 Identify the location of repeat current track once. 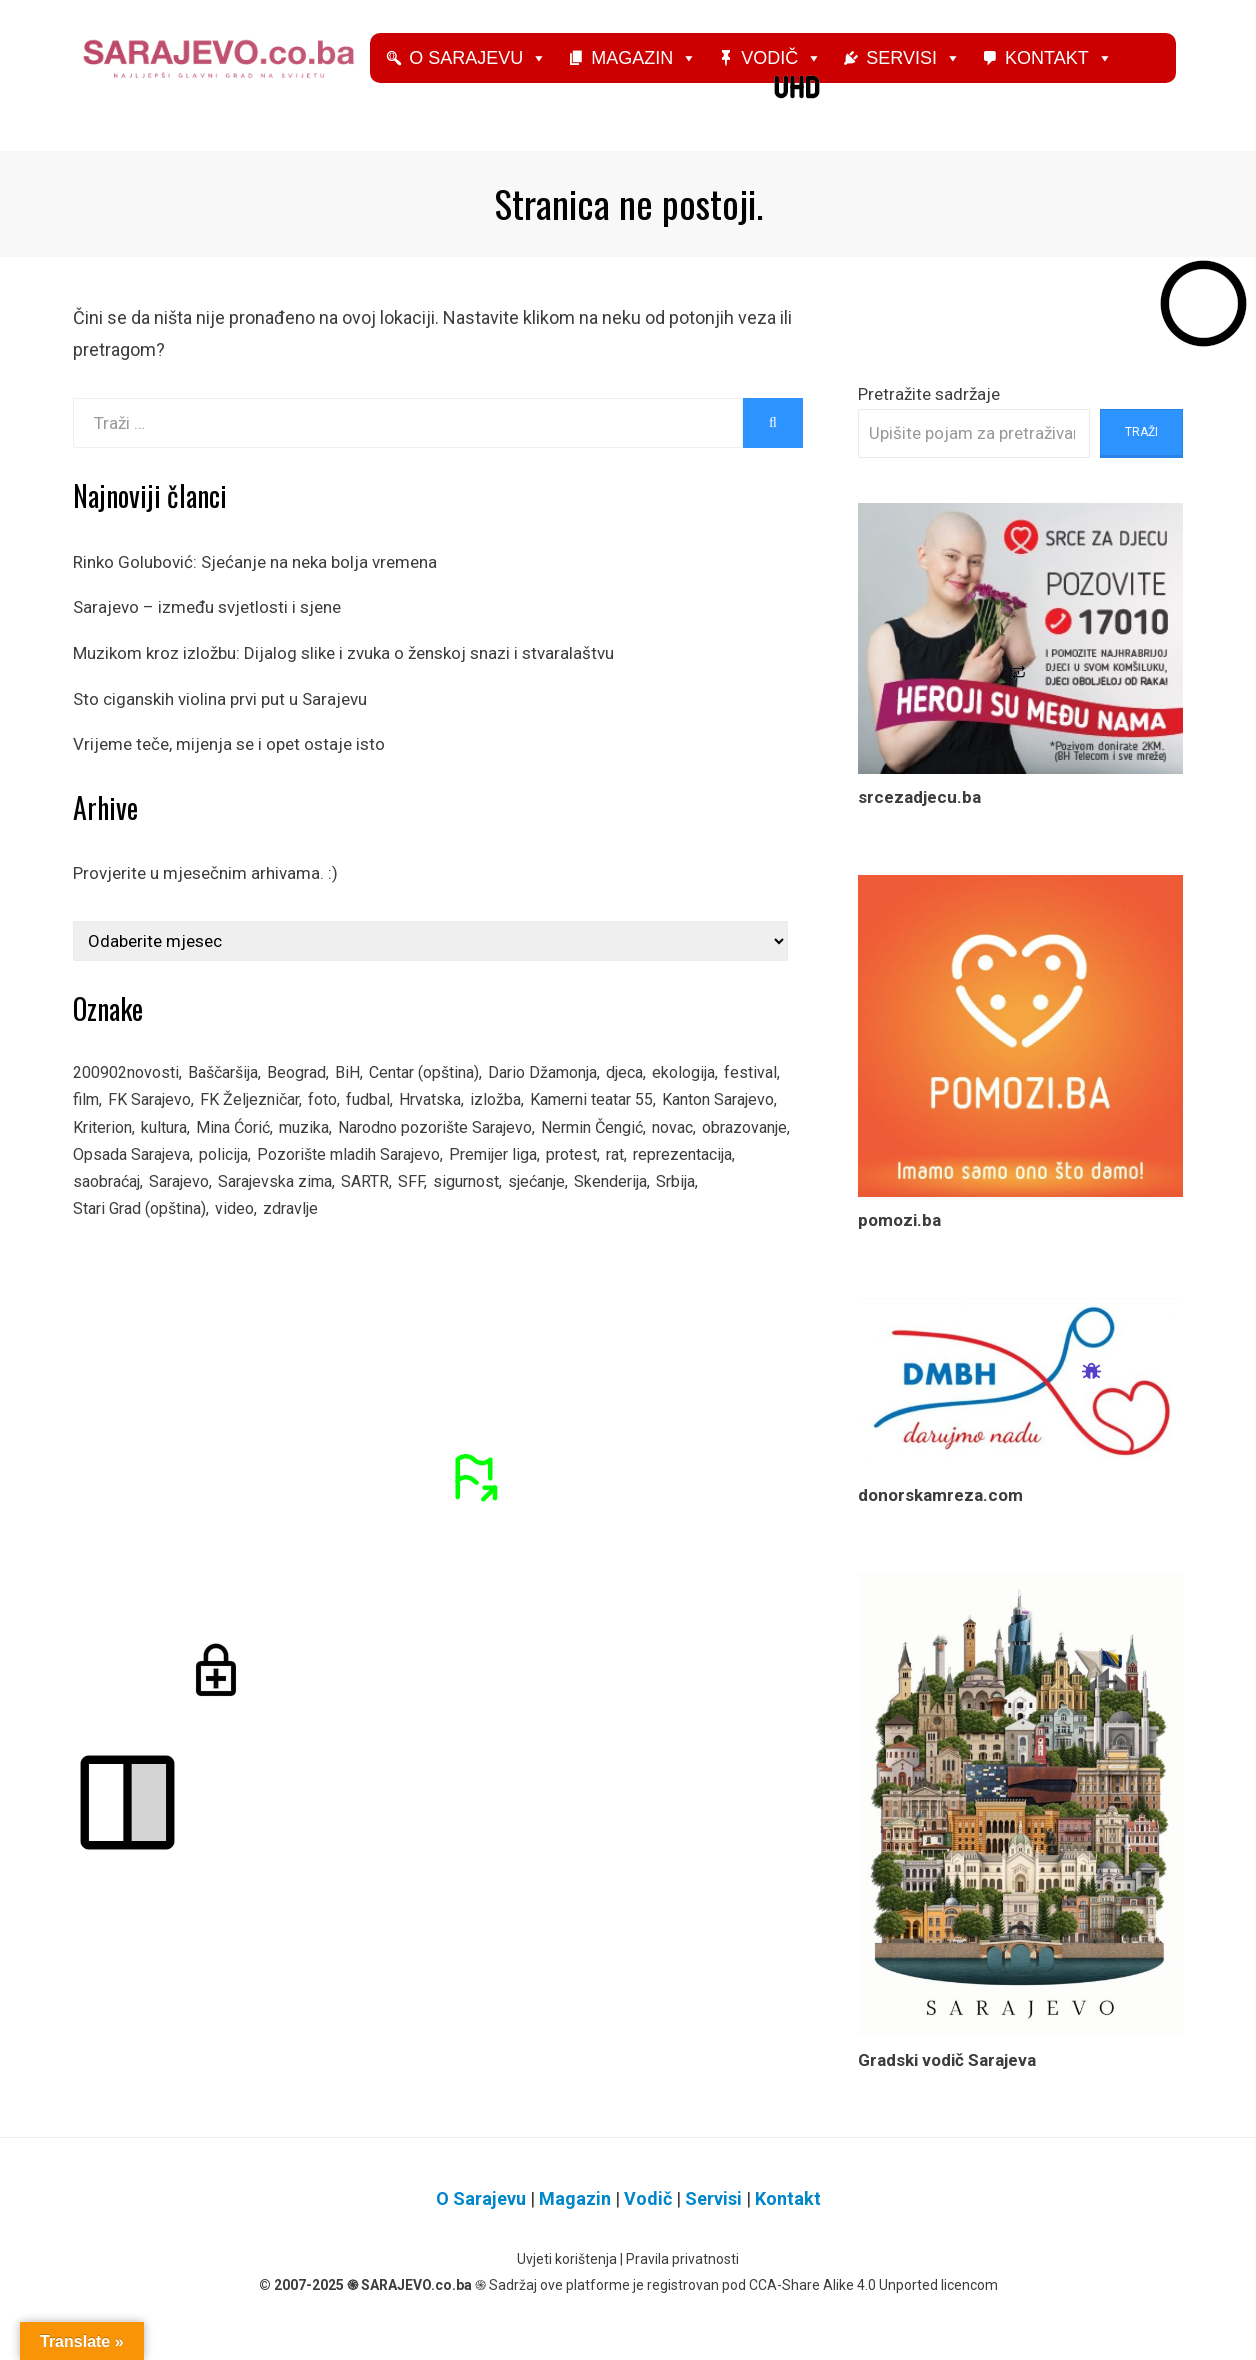
(1018, 672).